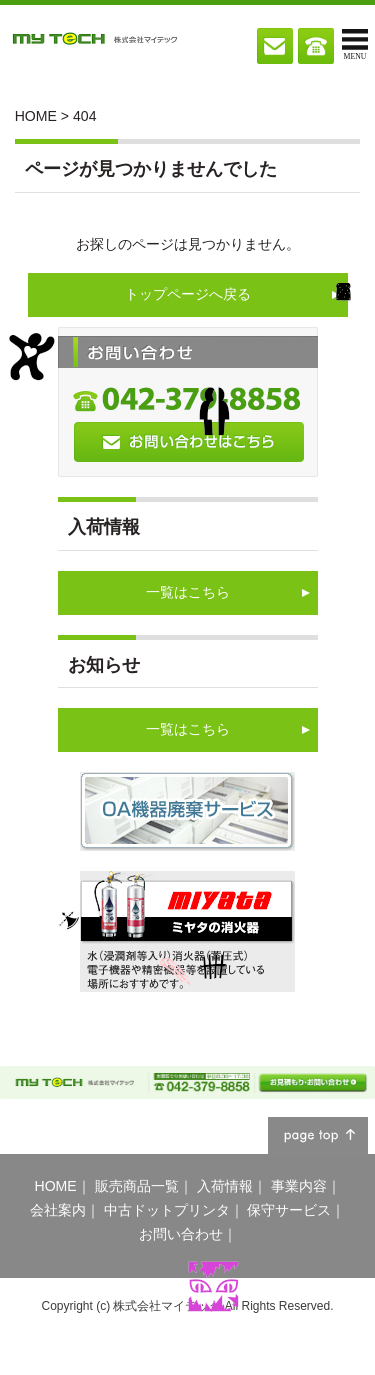  Describe the element at coordinates (215, 411) in the screenshot. I see `summon a ghost companion` at that location.